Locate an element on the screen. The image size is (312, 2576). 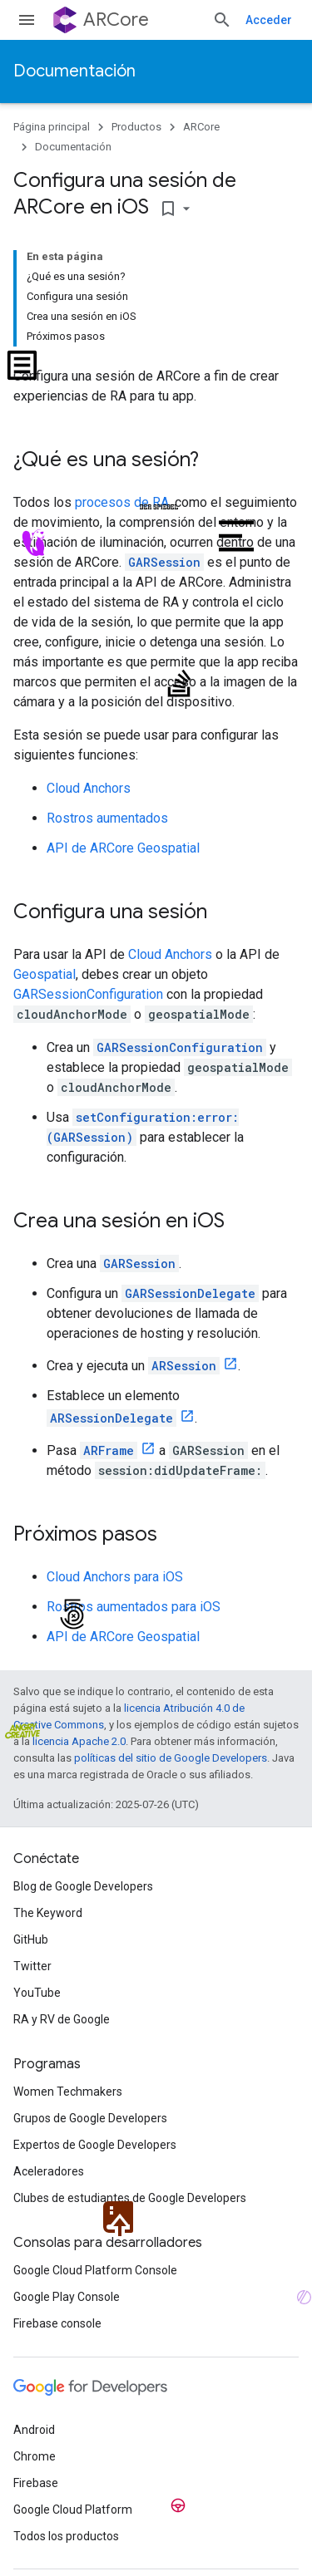
open navigation menu is located at coordinates (236, 536).